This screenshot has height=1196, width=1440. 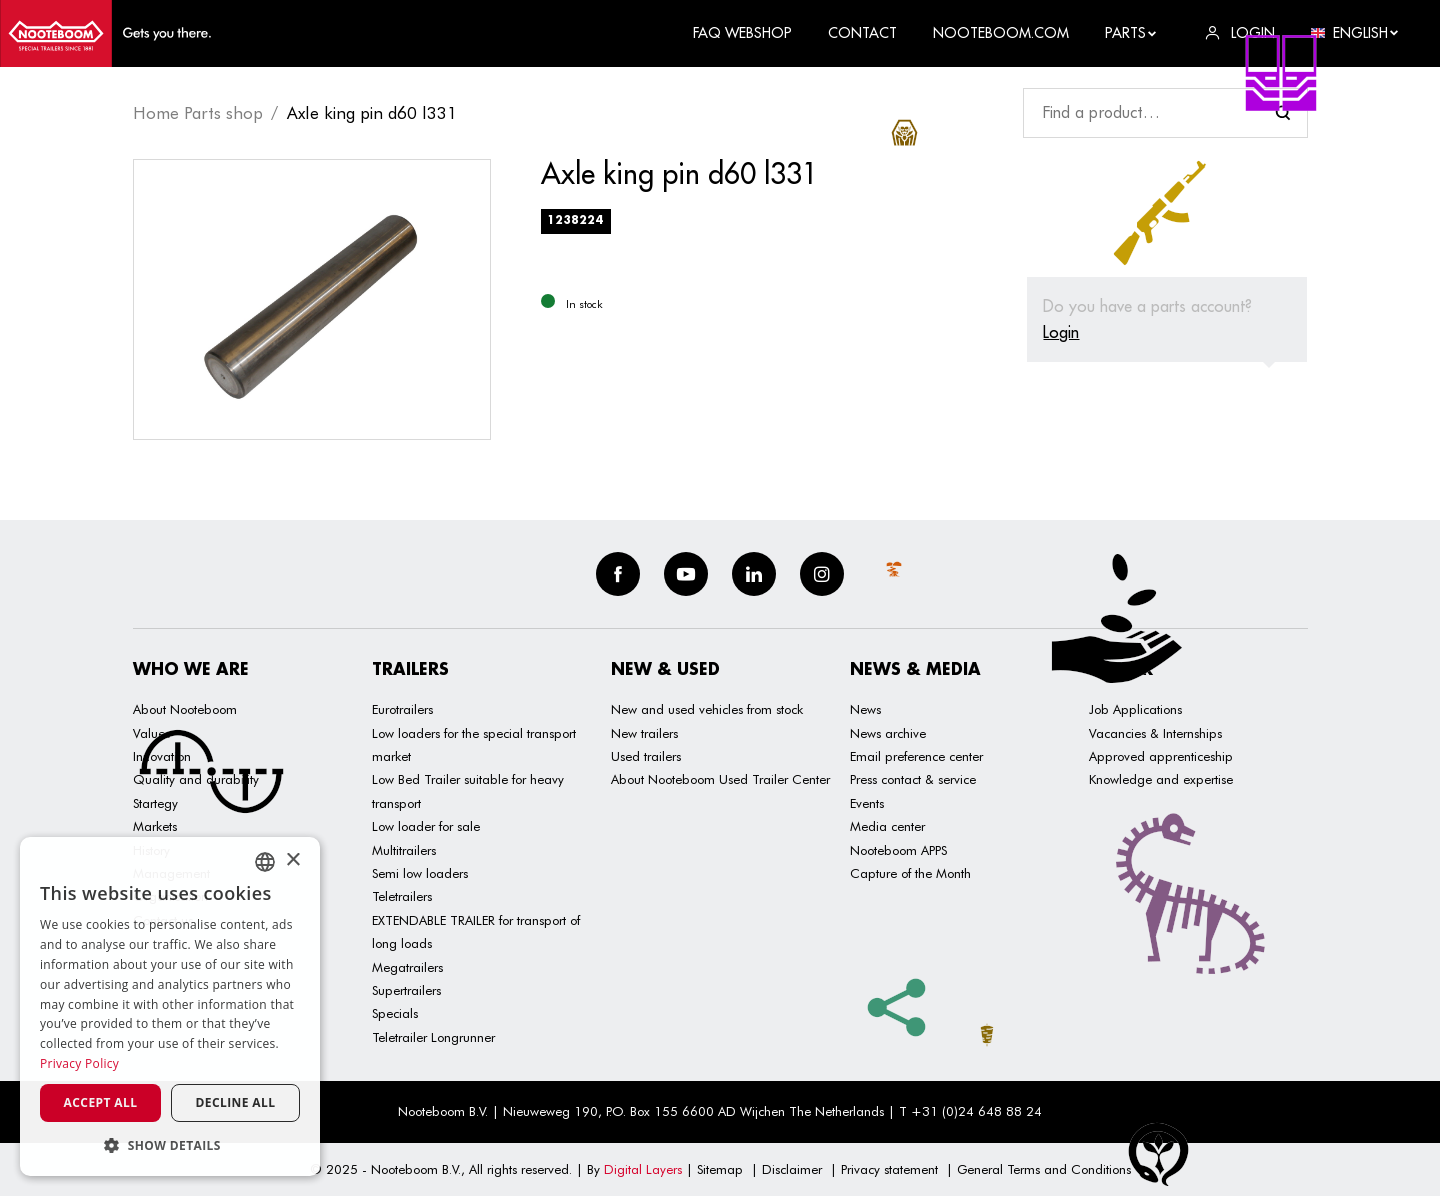 I want to click on view diagram or flowchart, so click(x=211, y=771).